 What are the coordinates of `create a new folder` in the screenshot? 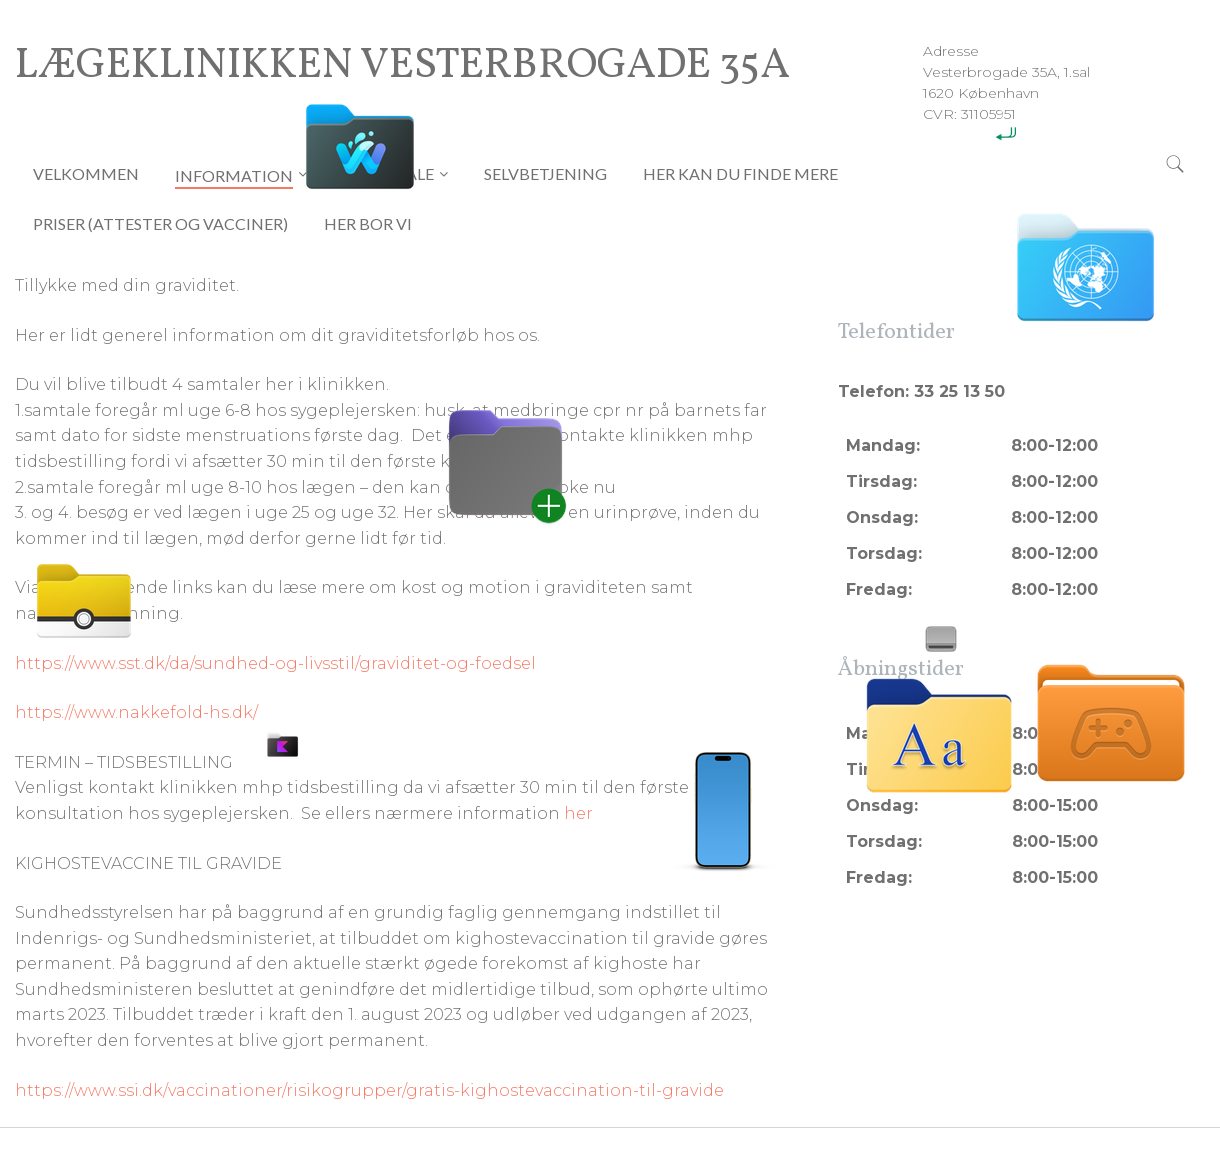 It's located at (505, 462).